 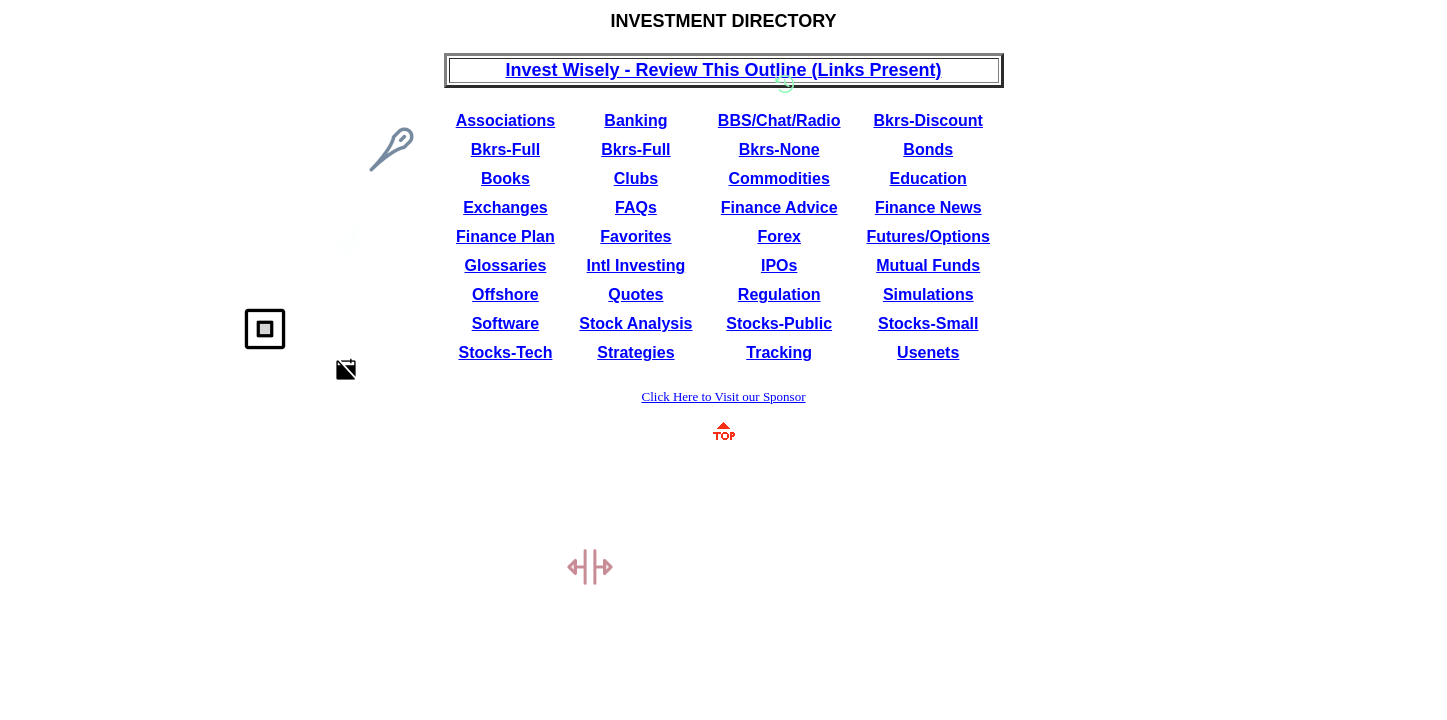 I want to click on access tools or equipment section, so click(x=348, y=242).